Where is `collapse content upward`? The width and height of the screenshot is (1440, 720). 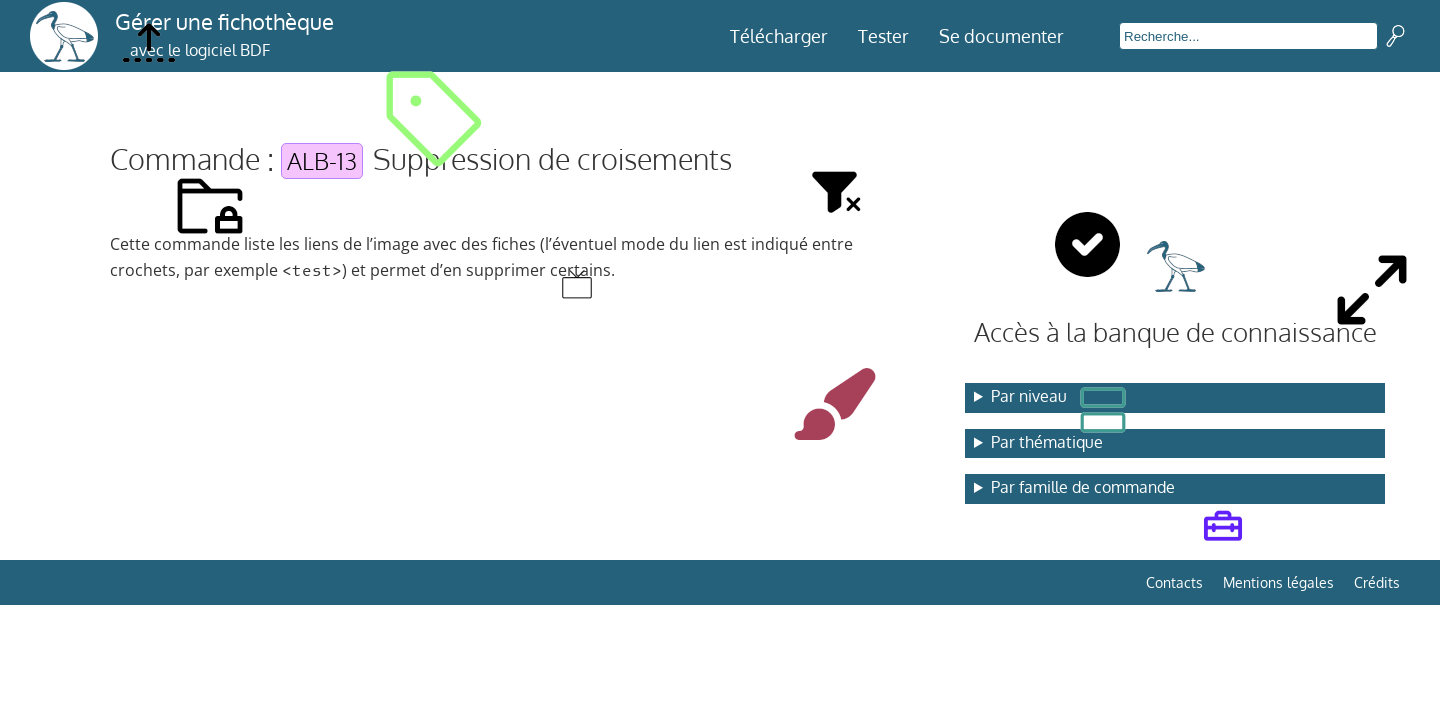 collapse content upward is located at coordinates (149, 43).